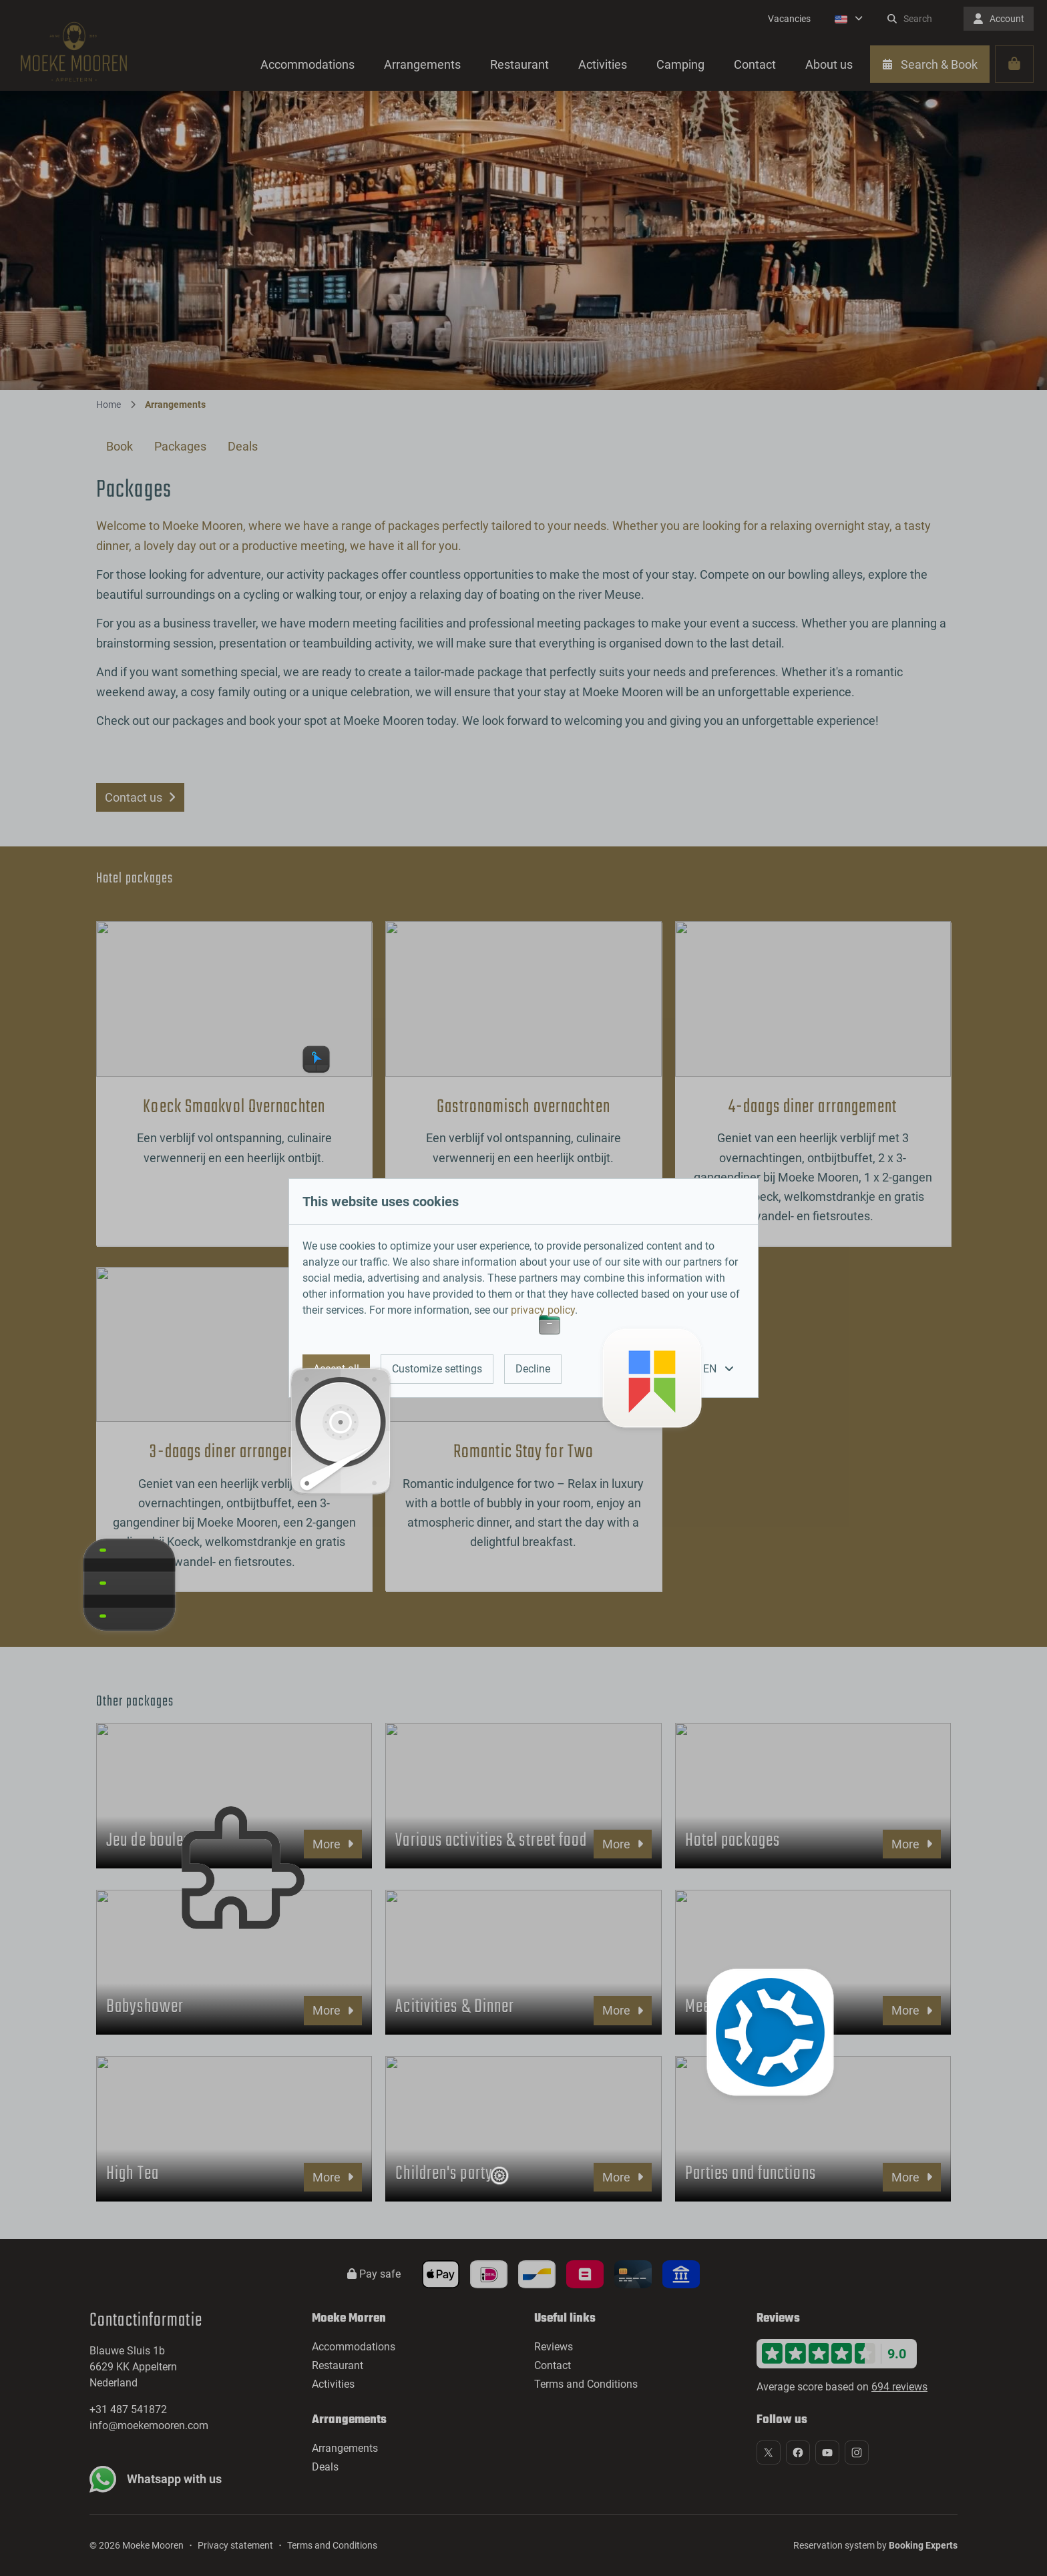 This screenshot has width=1047, height=2576. What do you see at coordinates (770, 2032) in the screenshot?
I see `launch kubuntu system settings` at bounding box center [770, 2032].